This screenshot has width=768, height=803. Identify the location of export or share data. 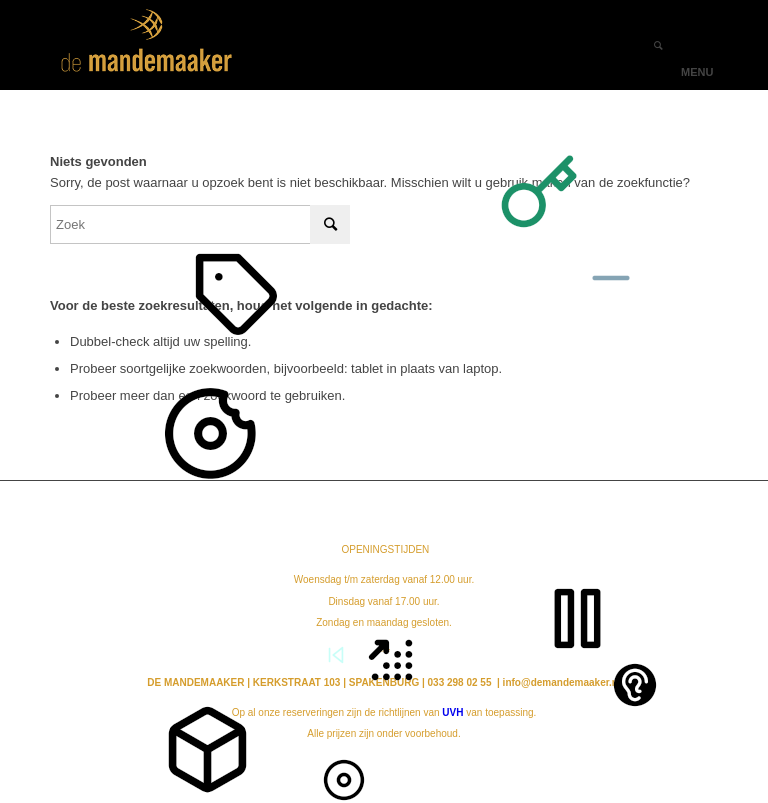
(392, 660).